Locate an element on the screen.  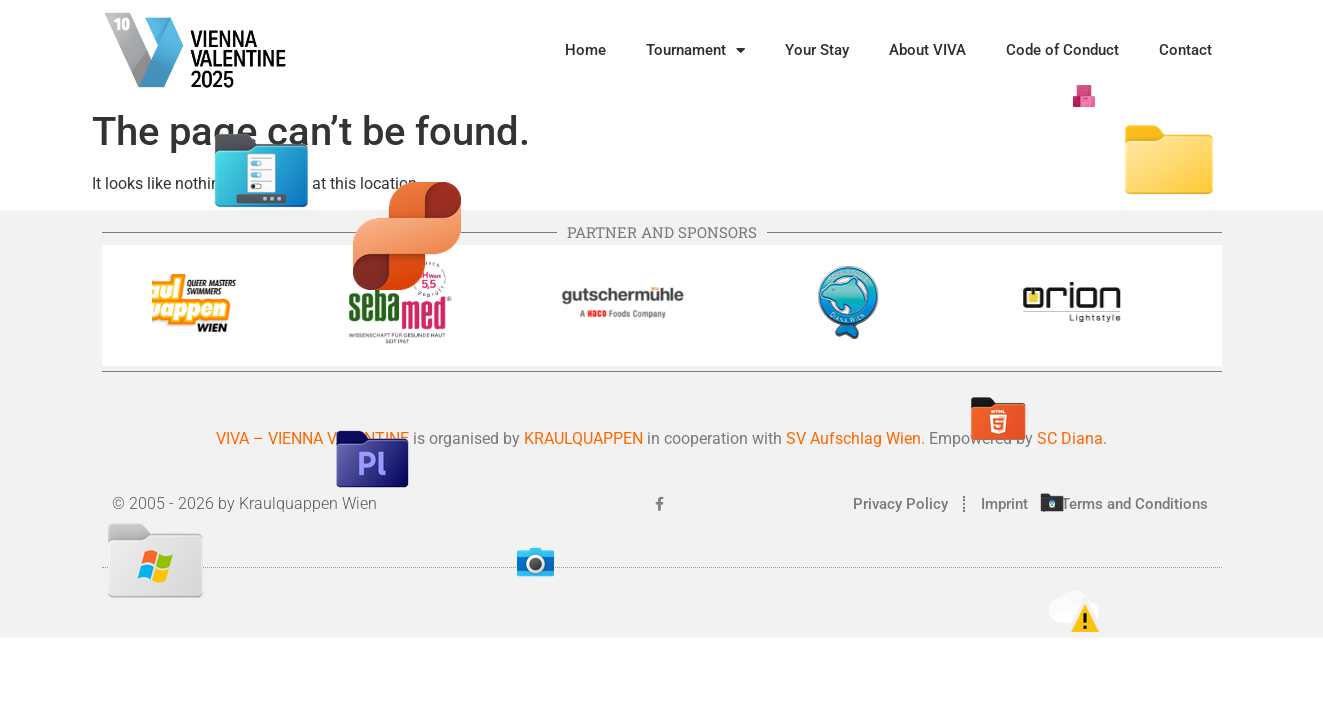
folder containing HTML files is located at coordinates (998, 420).